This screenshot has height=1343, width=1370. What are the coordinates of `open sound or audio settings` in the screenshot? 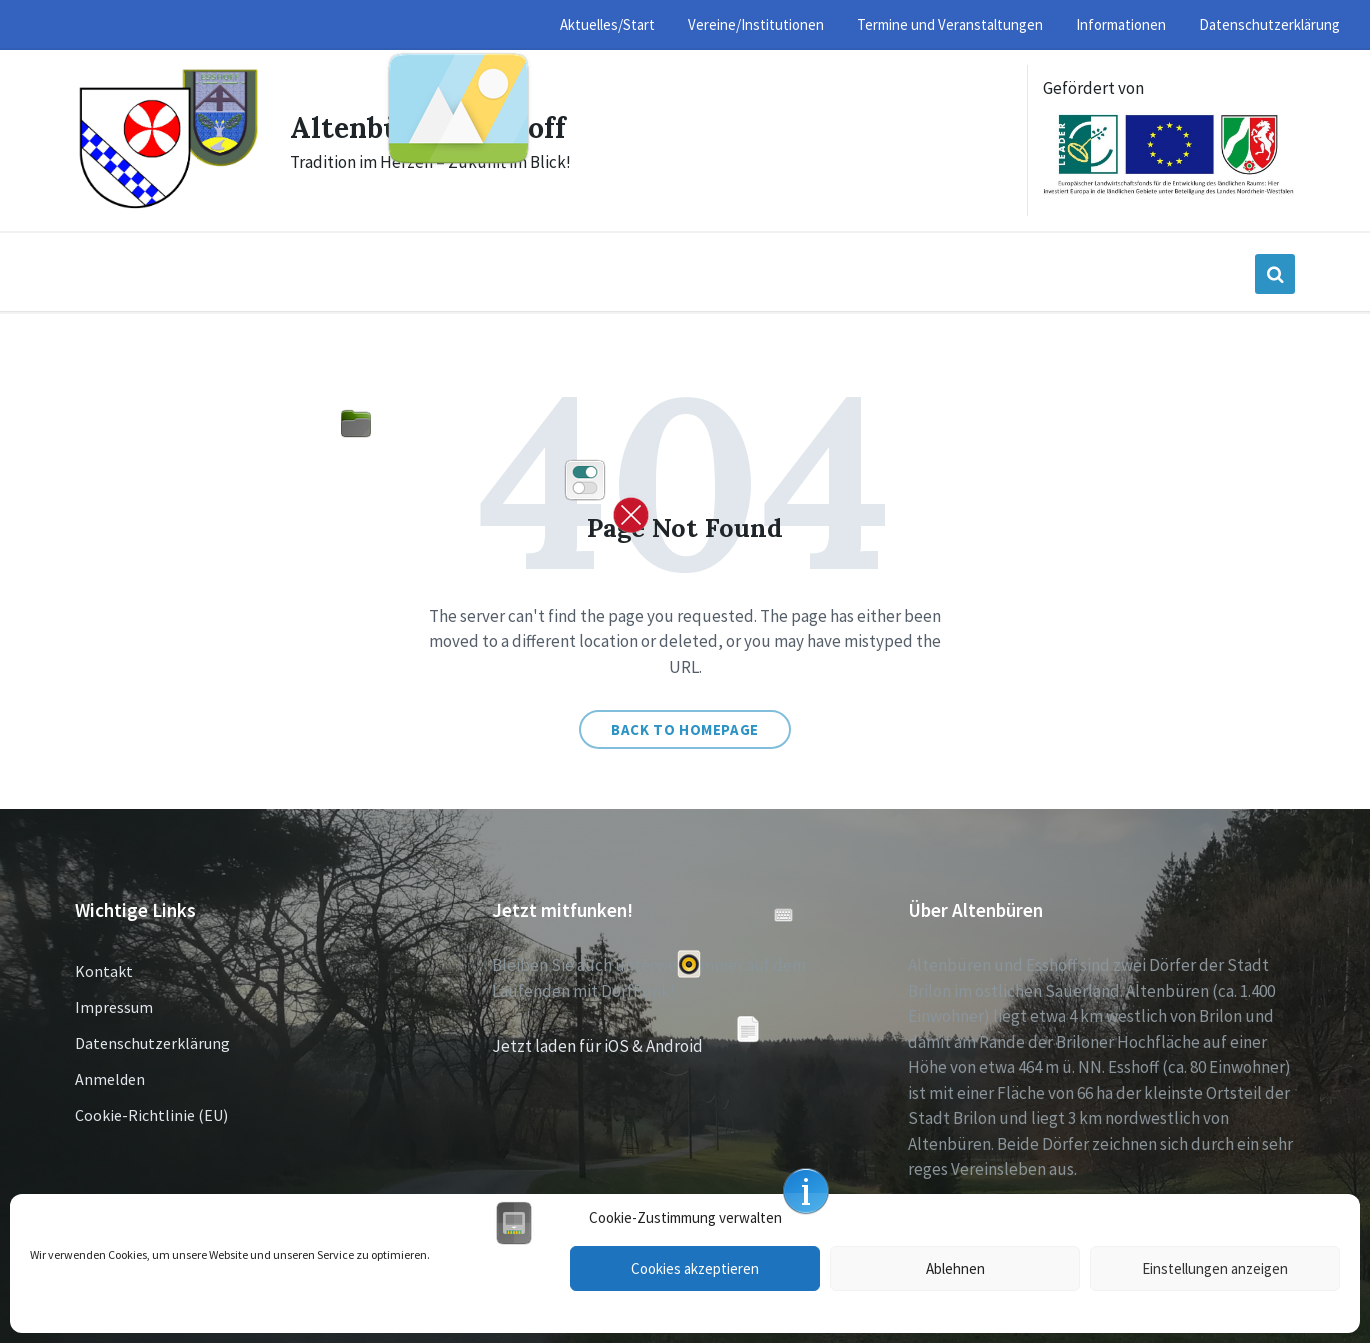 It's located at (689, 964).